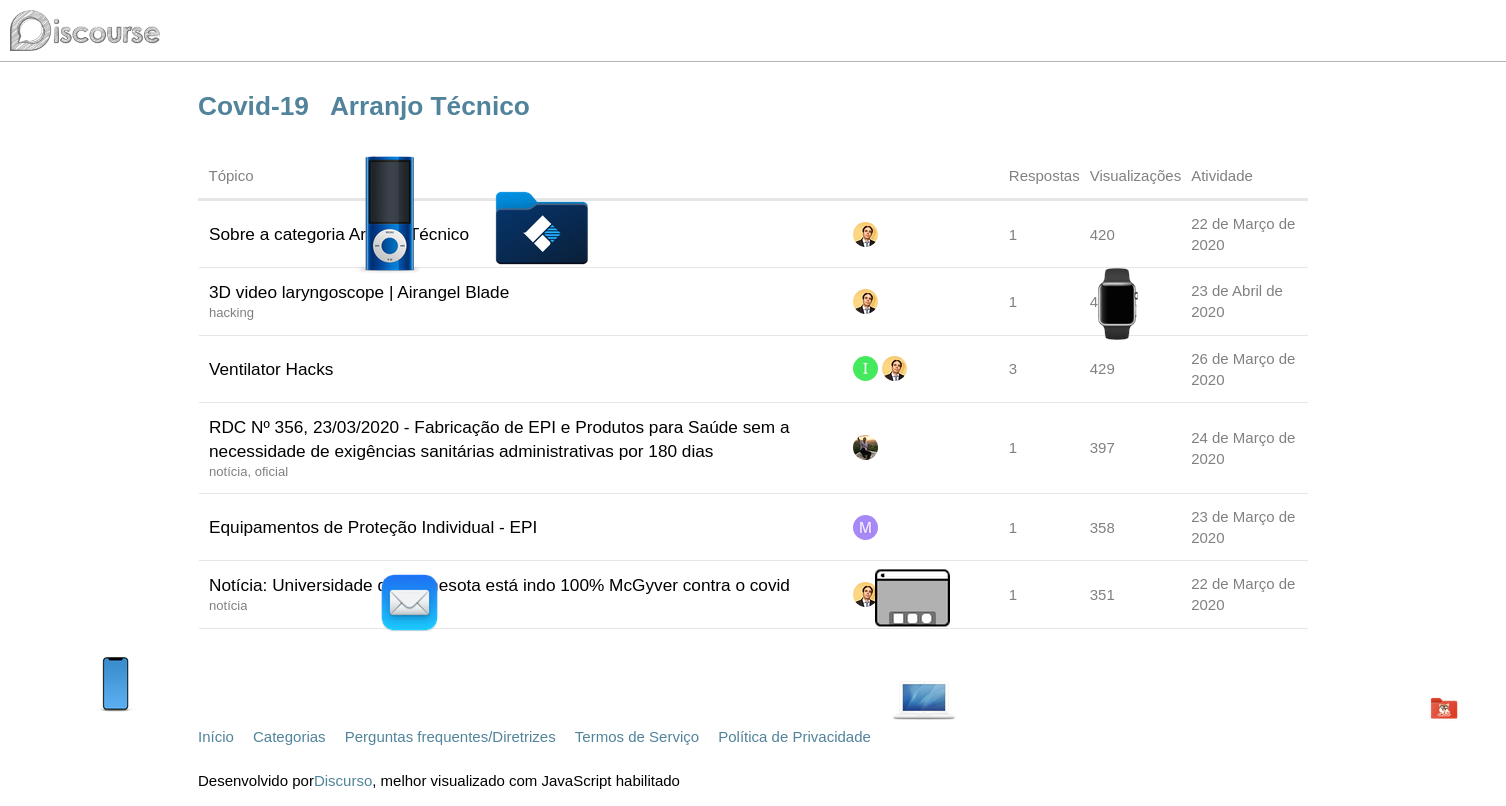 This screenshot has height=806, width=1506. I want to click on access desktop folder in sidebar, so click(912, 598).